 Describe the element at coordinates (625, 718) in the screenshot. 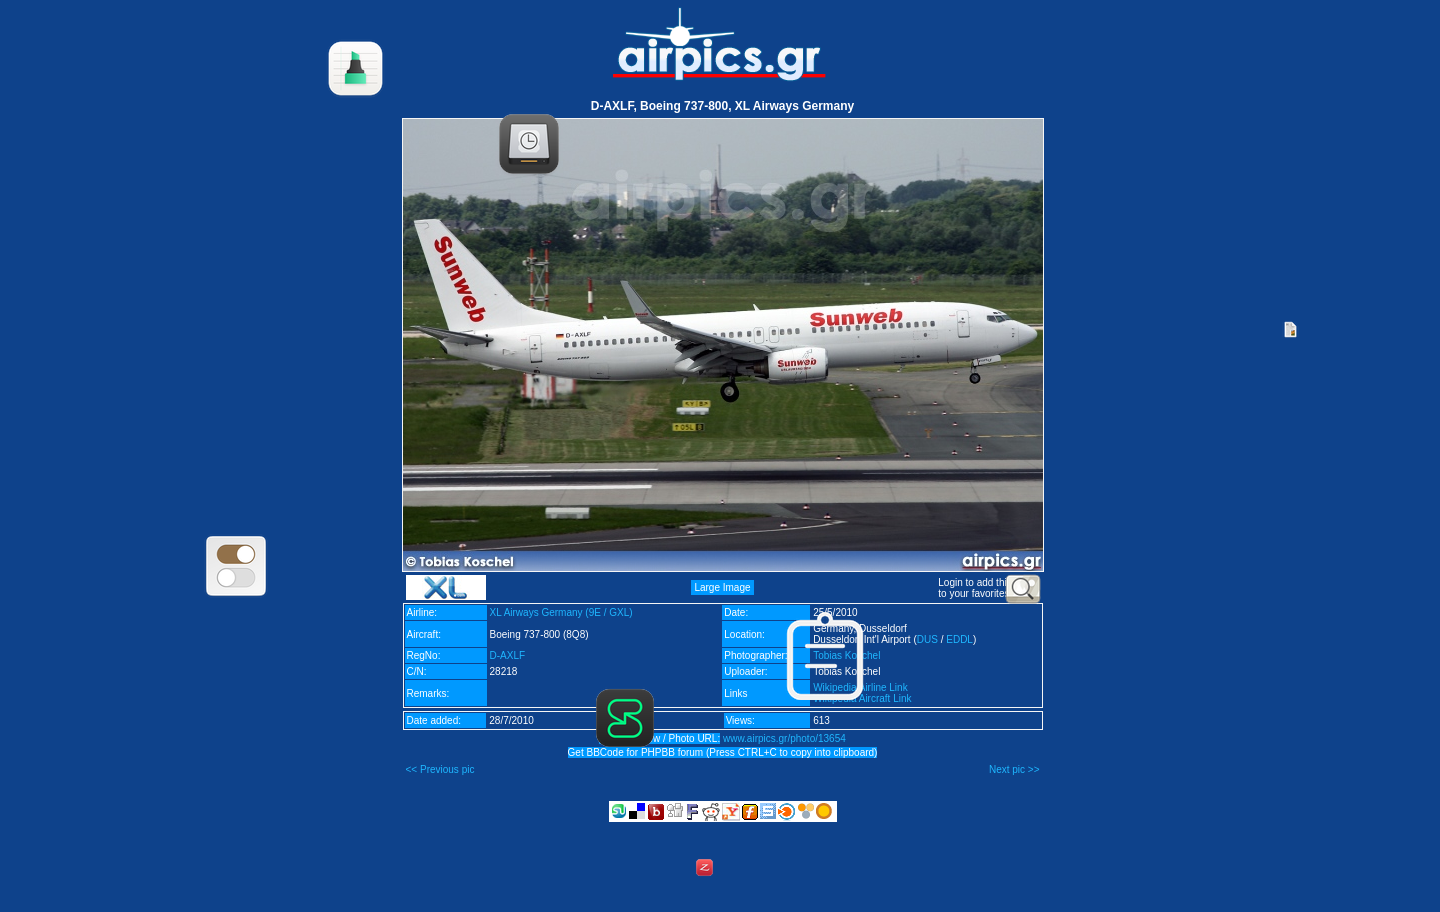

I see `open session private messenger app` at that location.